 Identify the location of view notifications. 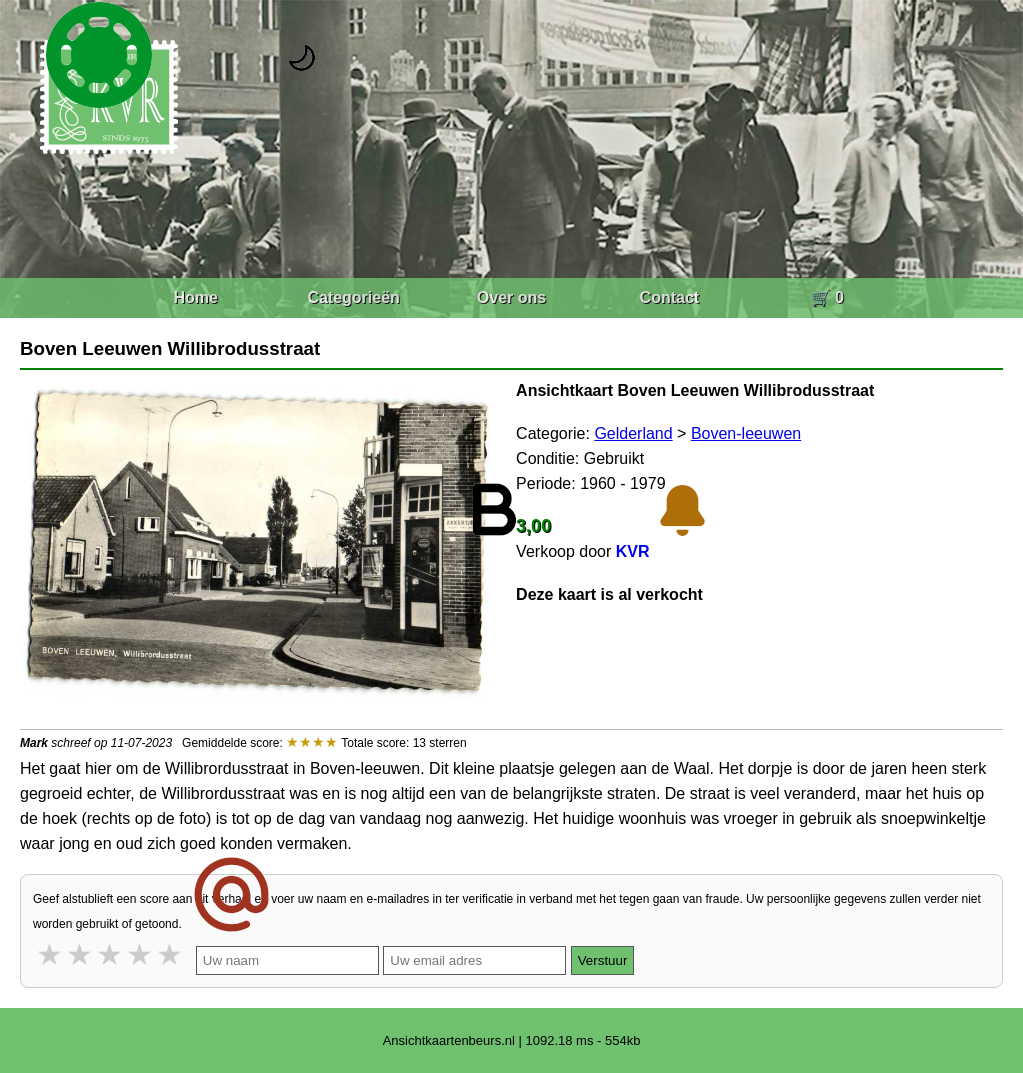
(682, 510).